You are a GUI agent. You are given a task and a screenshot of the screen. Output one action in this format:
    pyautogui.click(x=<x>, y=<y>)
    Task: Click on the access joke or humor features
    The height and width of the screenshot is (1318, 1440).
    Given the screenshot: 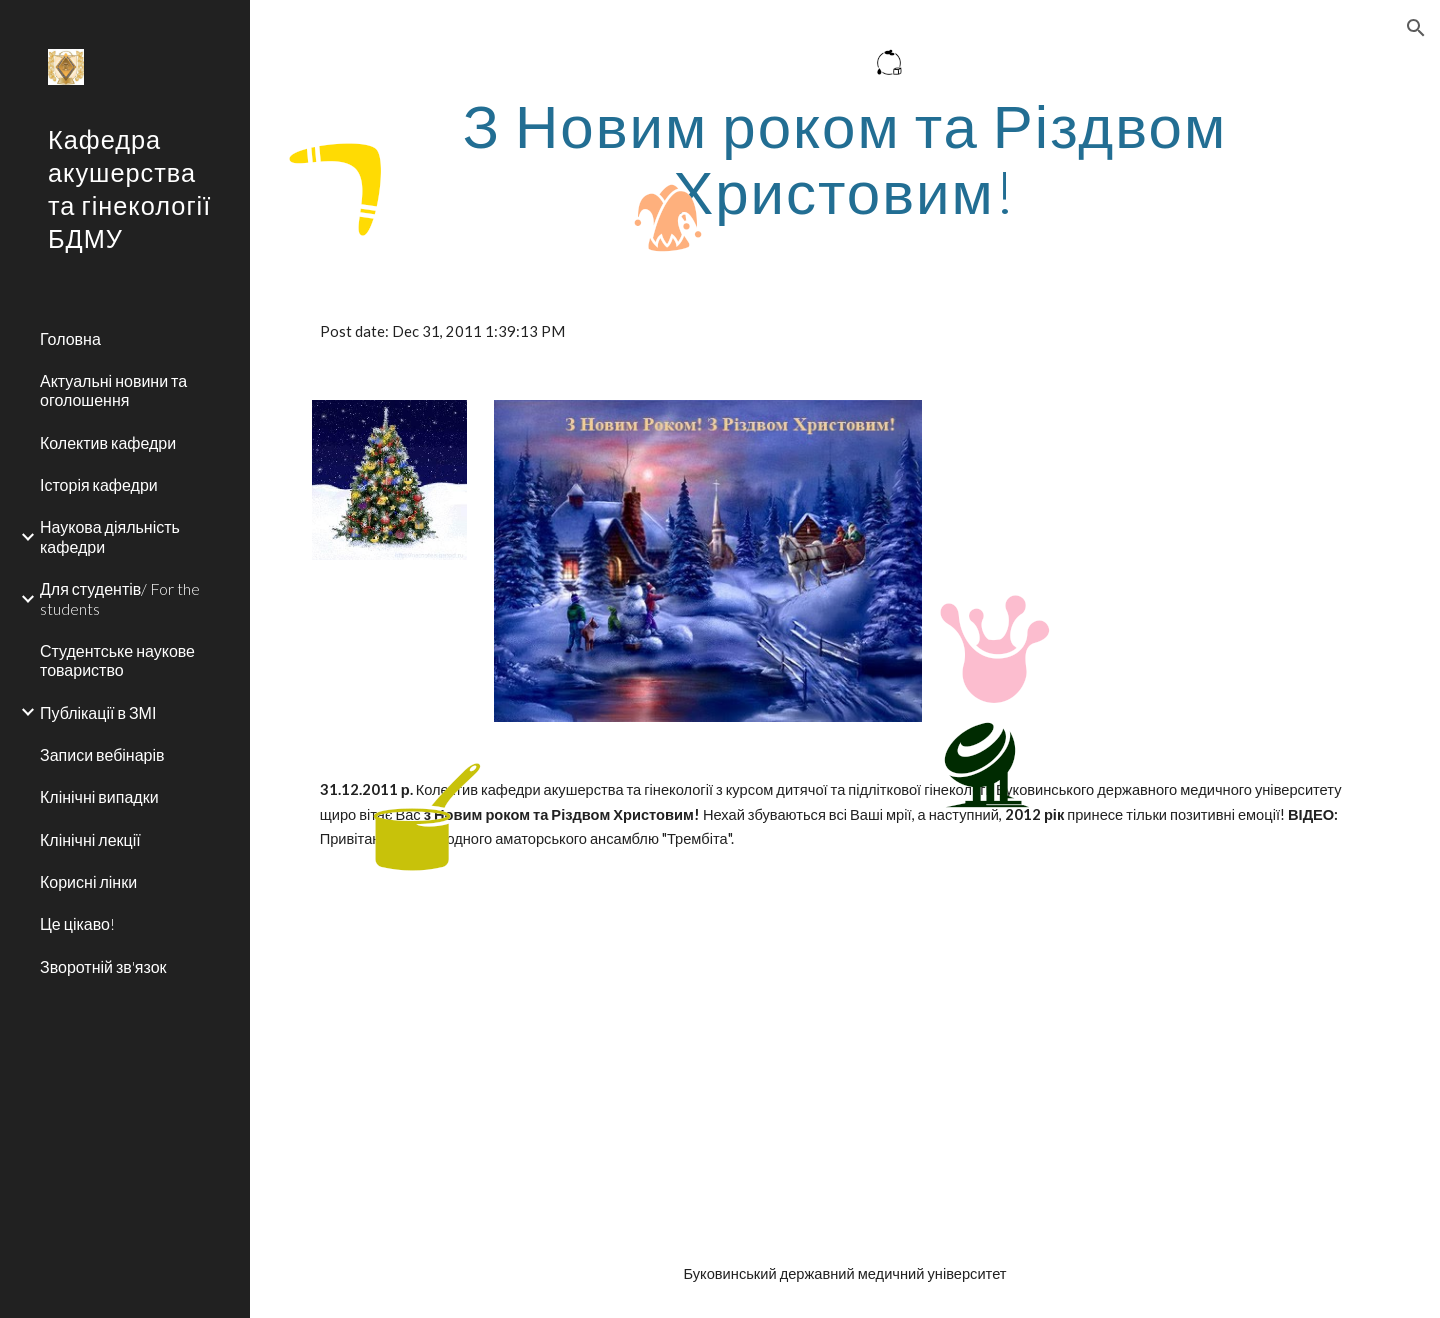 What is the action you would take?
    pyautogui.click(x=668, y=218)
    